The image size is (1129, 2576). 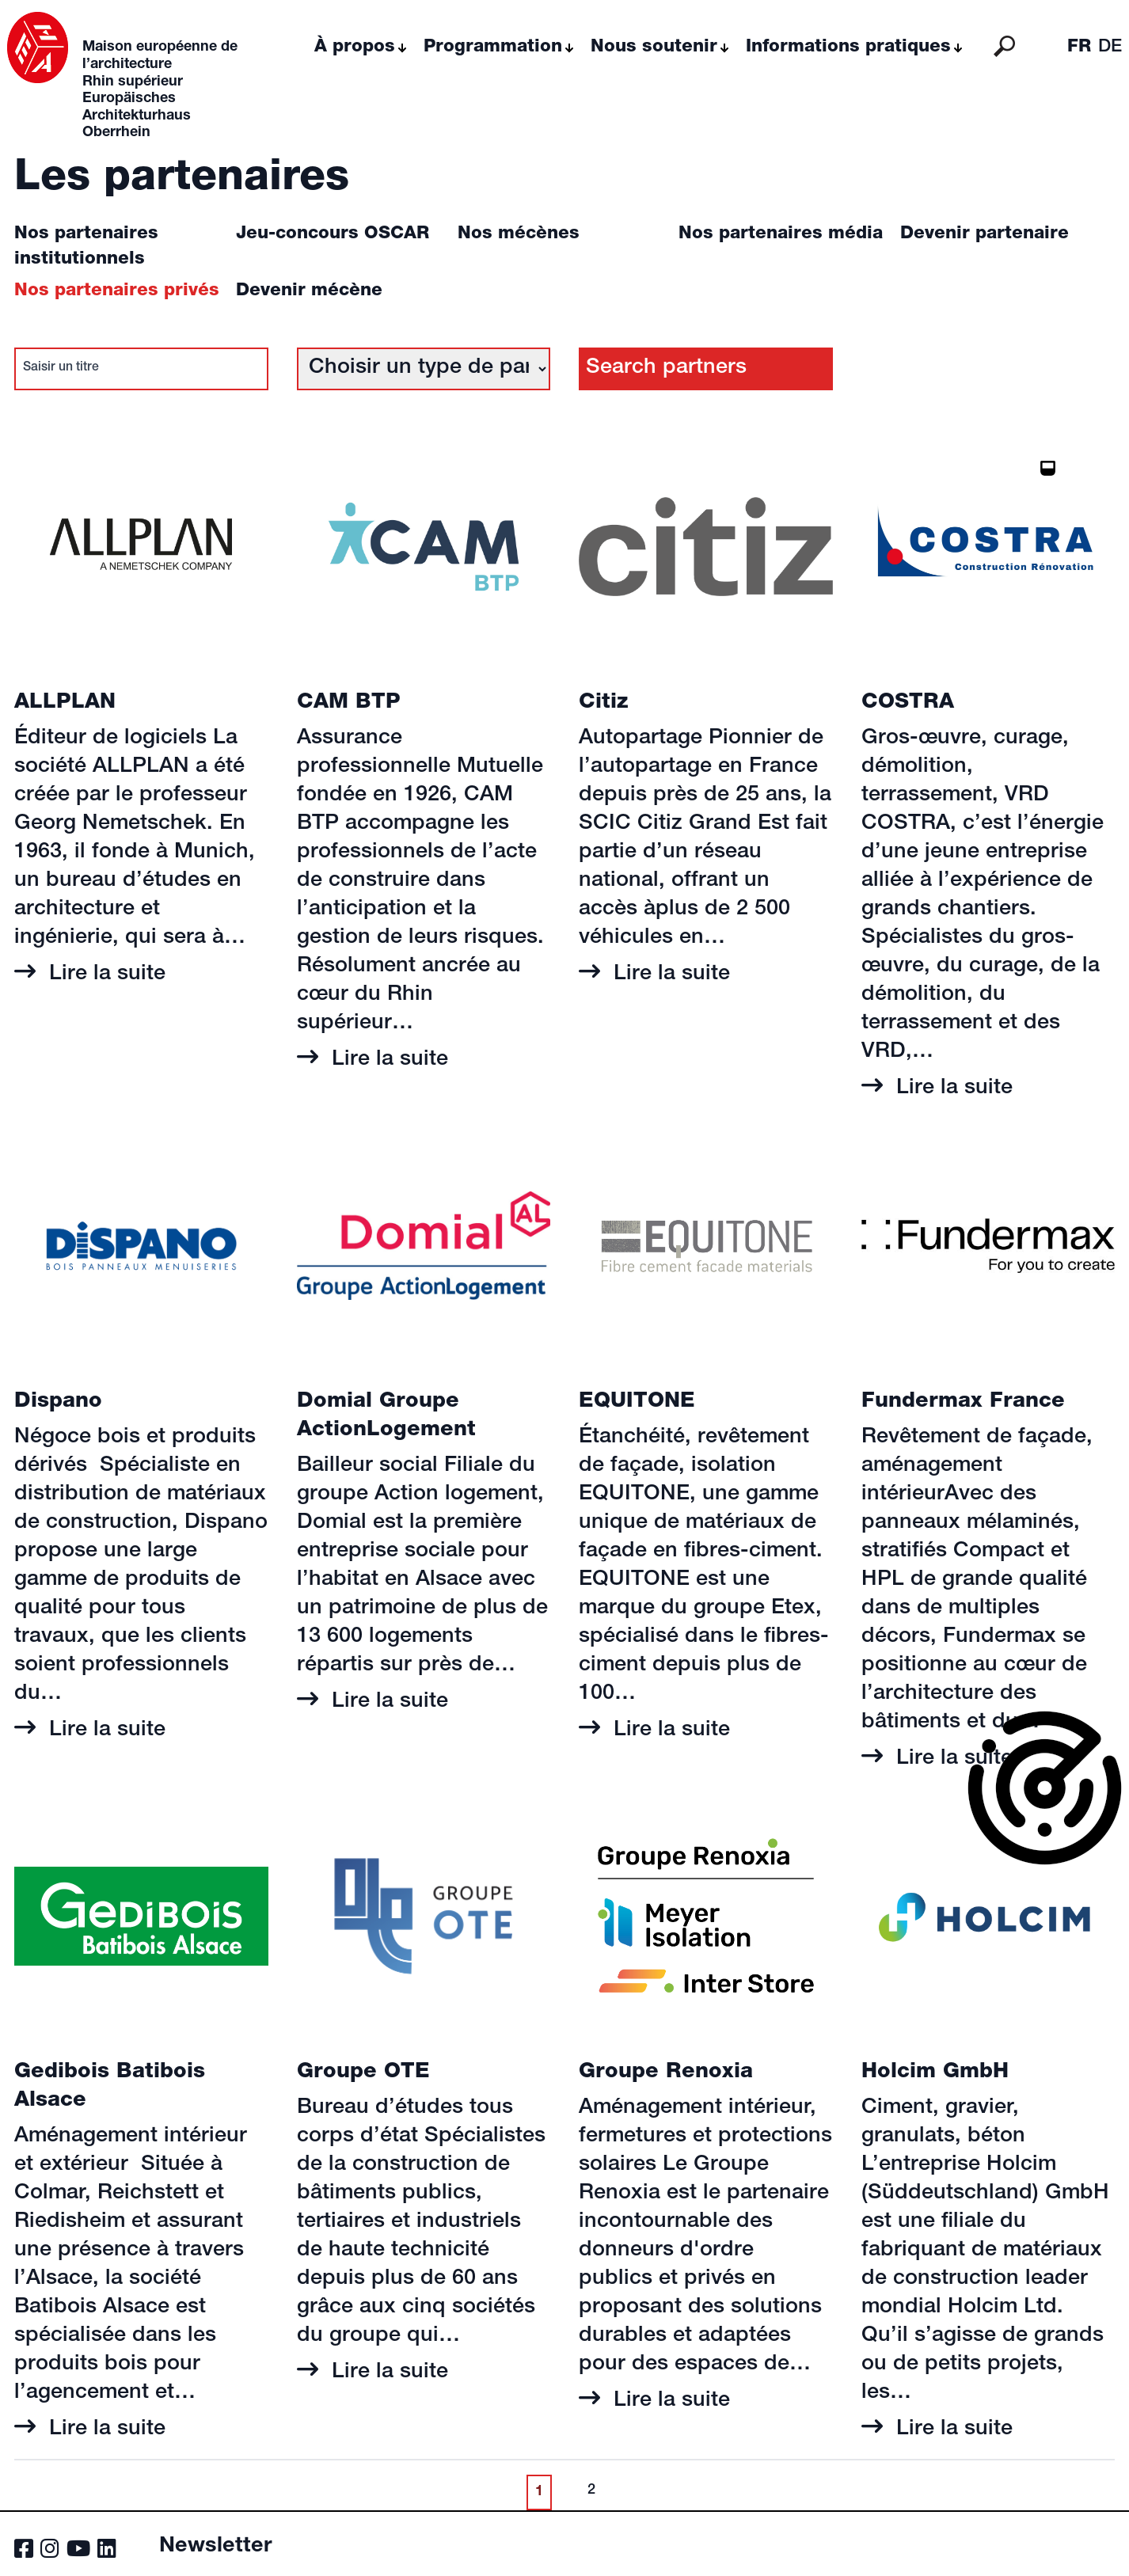 What do you see at coordinates (1044, 1788) in the screenshot?
I see `scan for nearby devices or signals` at bounding box center [1044, 1788].